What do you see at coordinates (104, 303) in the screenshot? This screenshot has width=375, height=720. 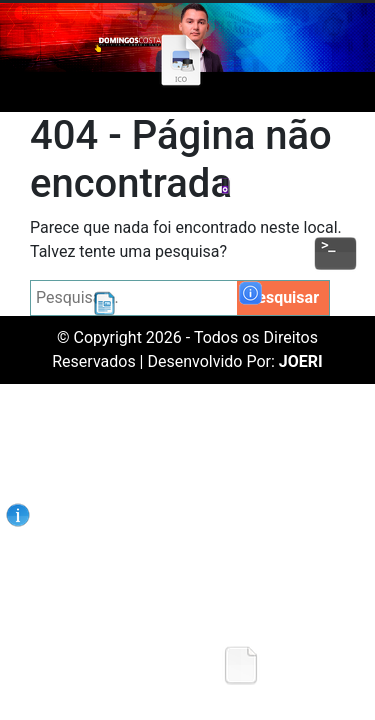 I see `libreoffice writer text template file` at bounding box center [104, 303].